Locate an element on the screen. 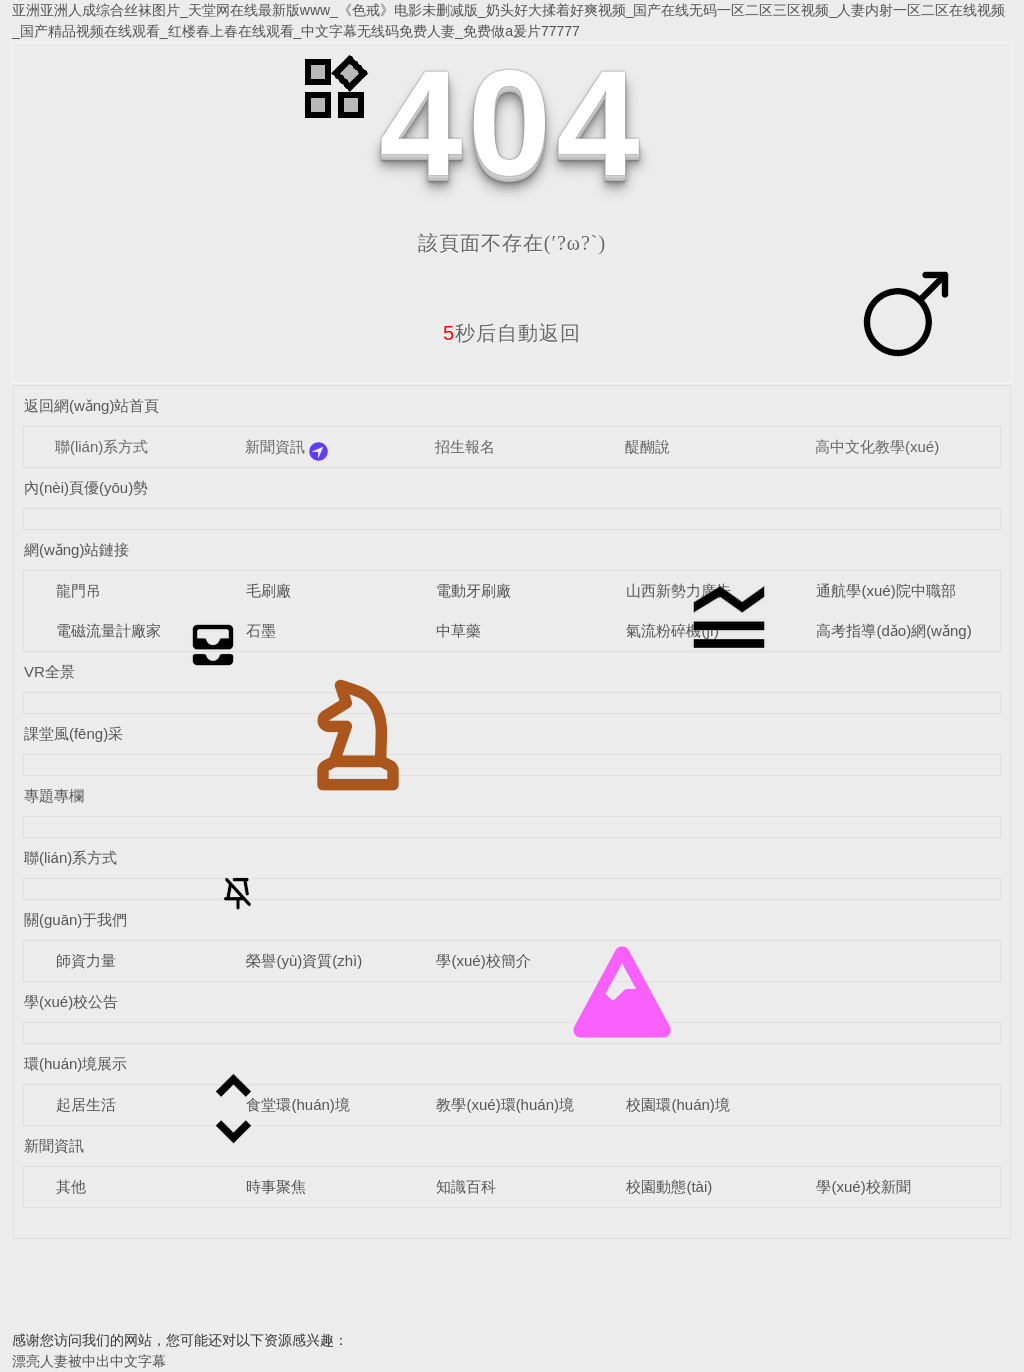  toggle map legend visibility is located at coordinates (729, 617).